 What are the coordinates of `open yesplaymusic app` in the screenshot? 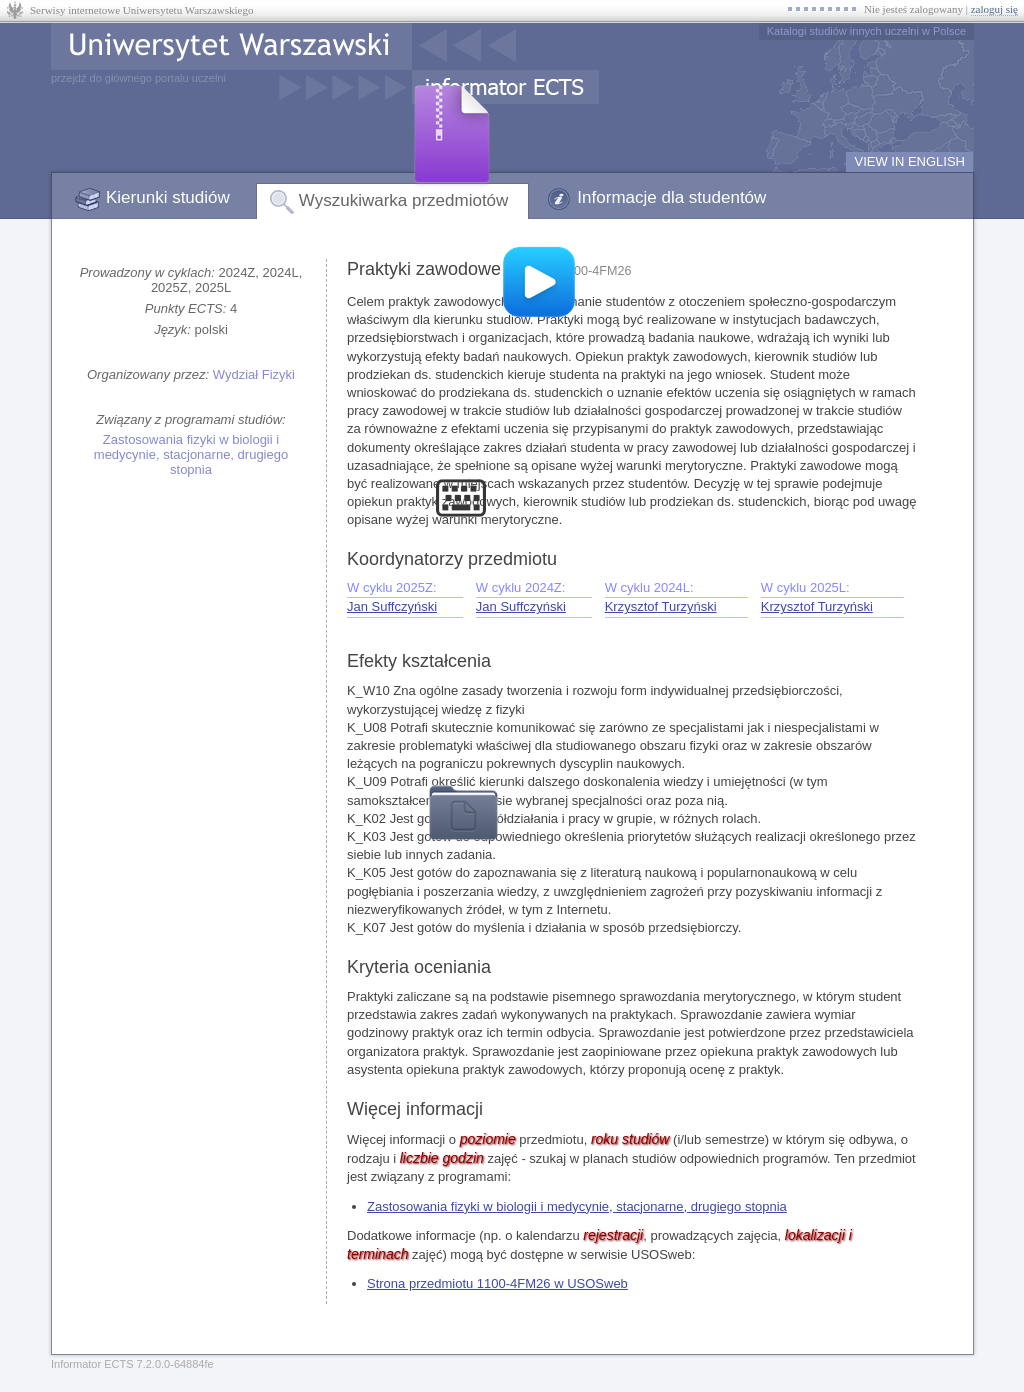 It's located at (538, 282).